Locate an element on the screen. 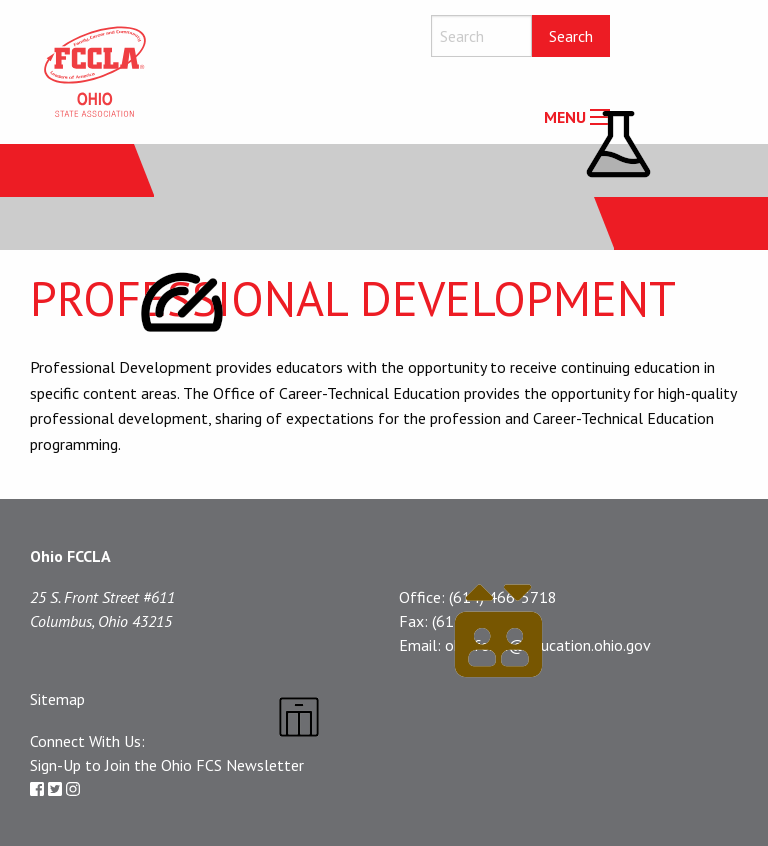 The width and height of the screenshot is (768, 846). indicates elevator access or location is located at coordinates (299, 717).